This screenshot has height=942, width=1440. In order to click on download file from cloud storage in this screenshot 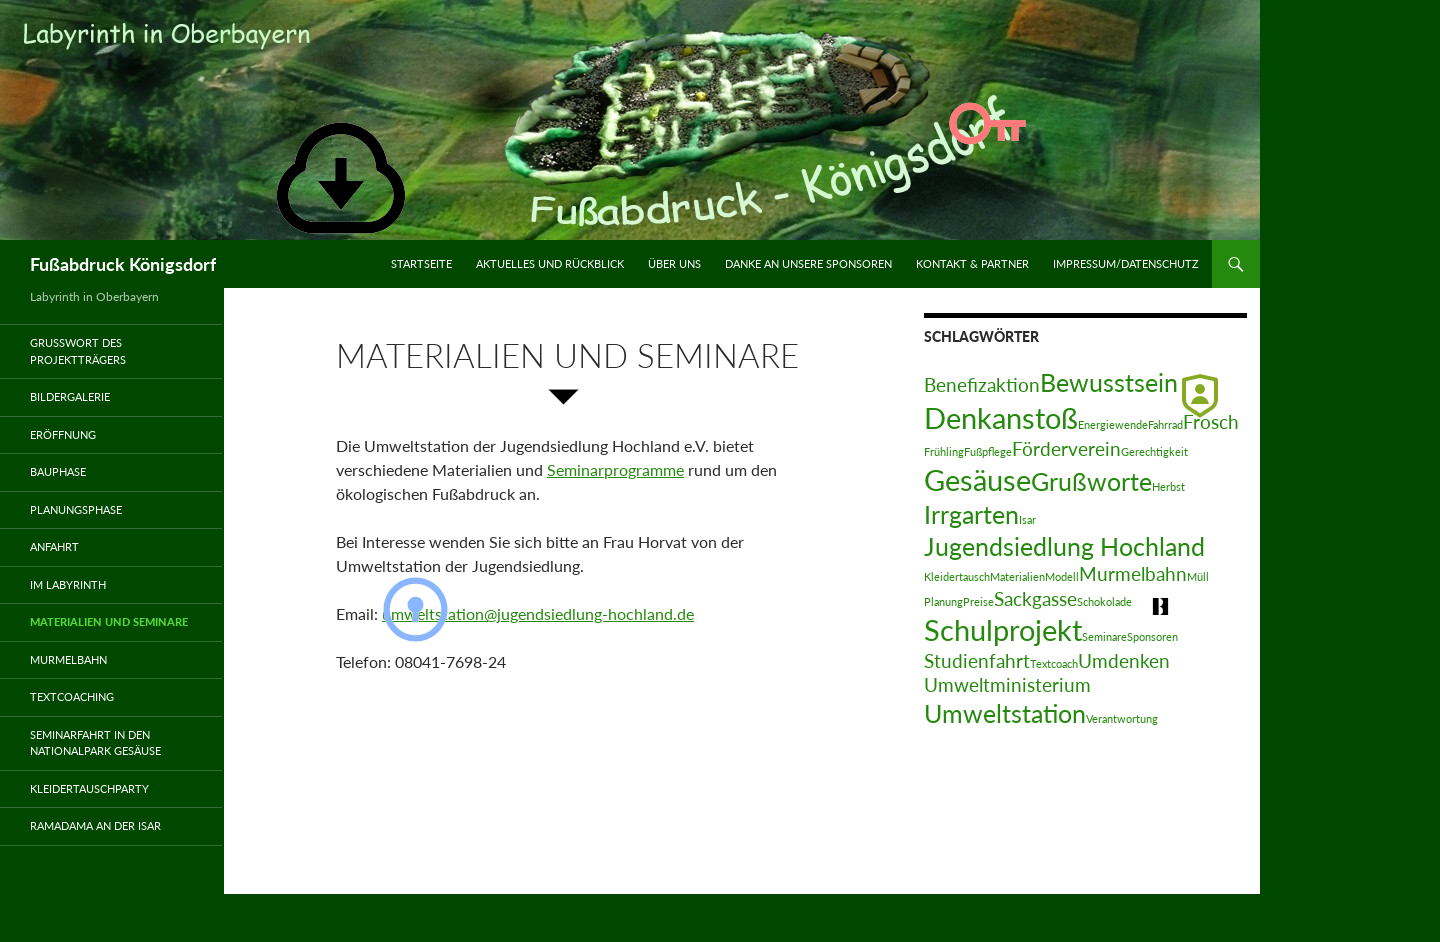, I will do `click(341, 181)`.